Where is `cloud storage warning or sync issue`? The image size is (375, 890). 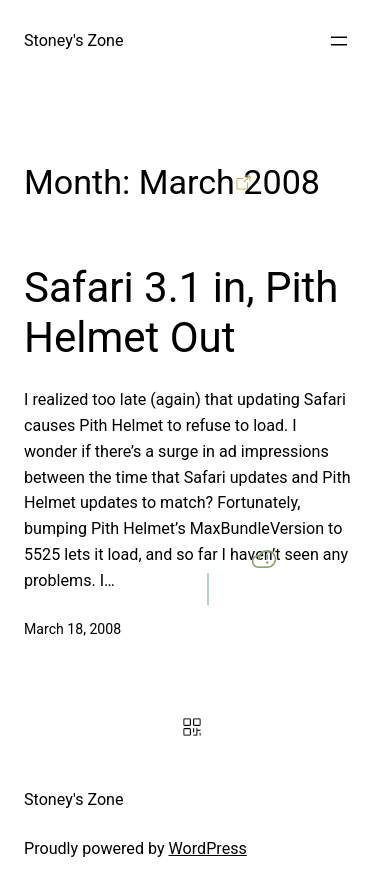 cloud storage warning or sync issue is located at coordinates (264, 559).